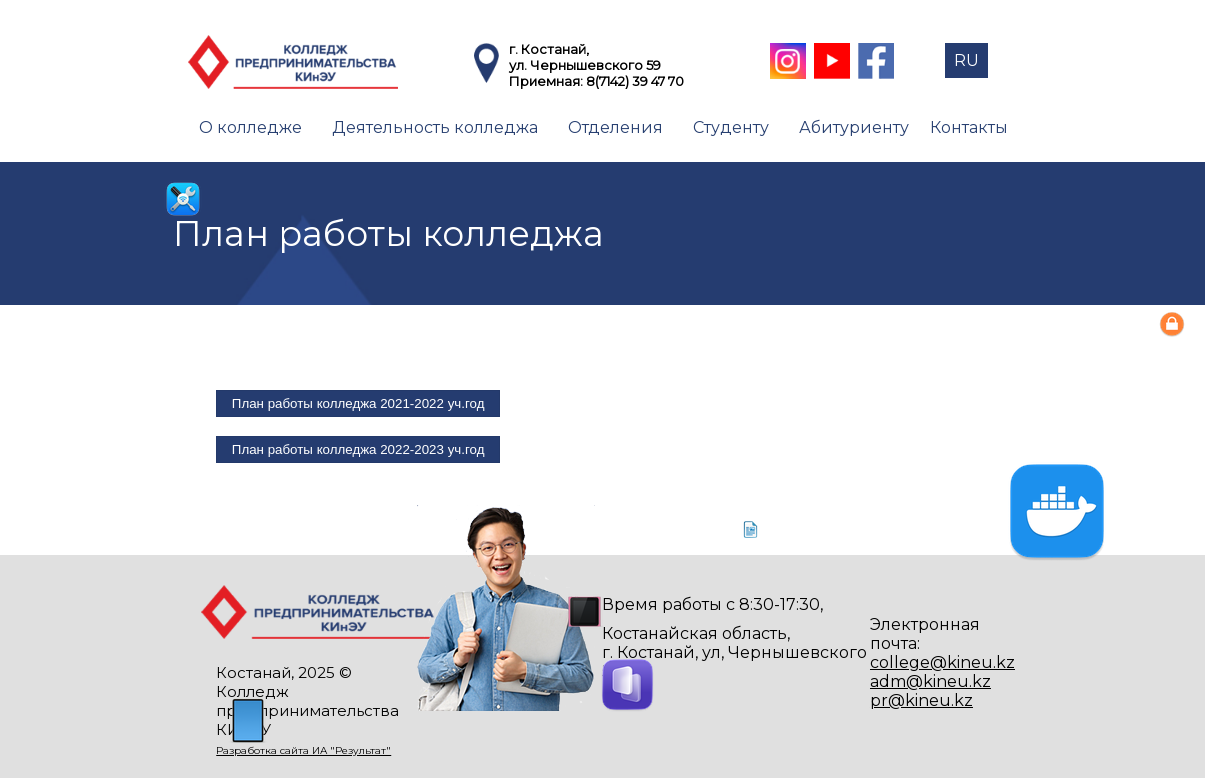  I want to click on iPod nano device in pink, so click(584, 611).